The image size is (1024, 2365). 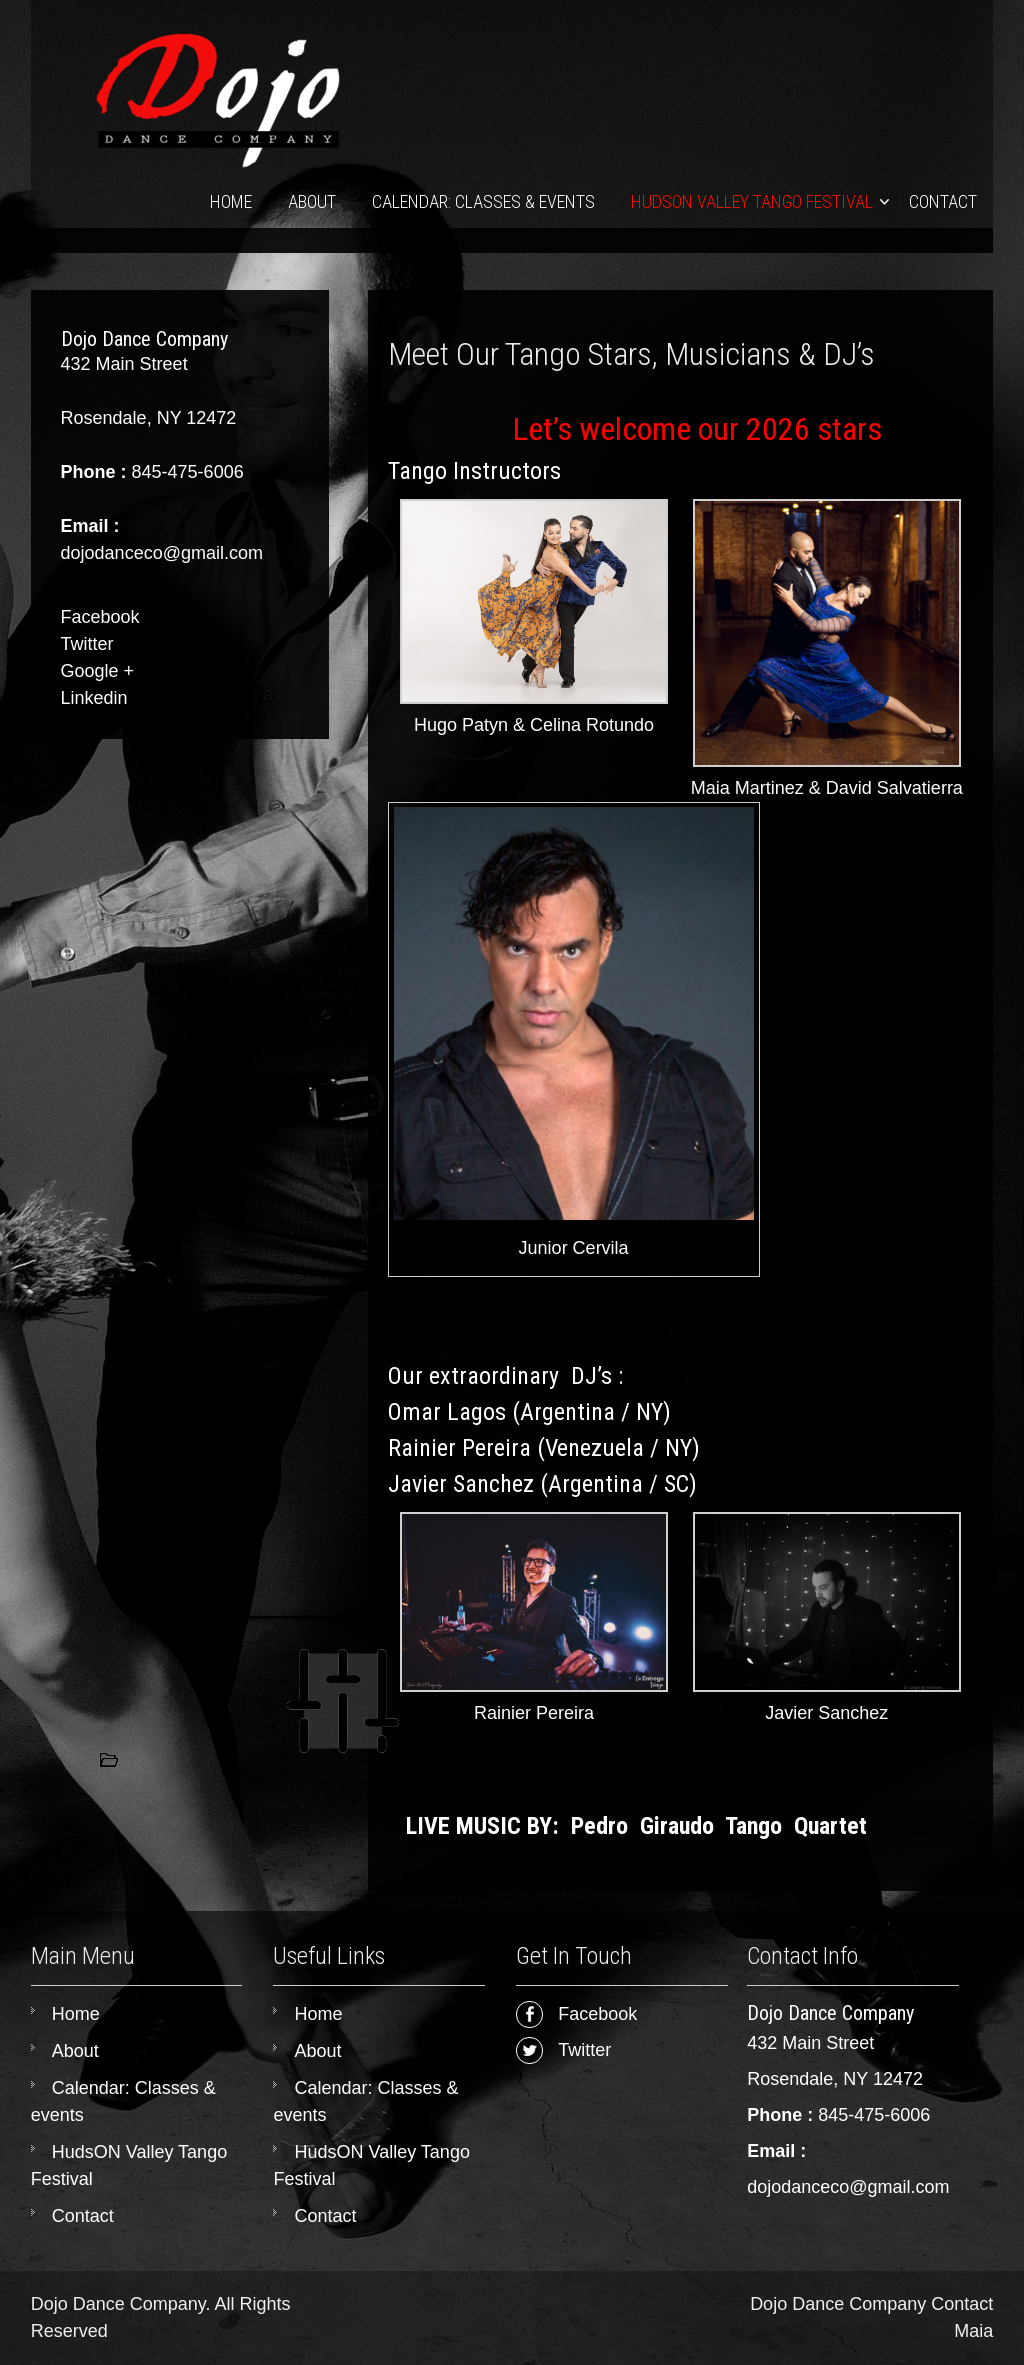 What do you see at coordinates (343, 1701) in the screenshot?
I see `adjust settings or preferences` at bounding box center [343, 1701].